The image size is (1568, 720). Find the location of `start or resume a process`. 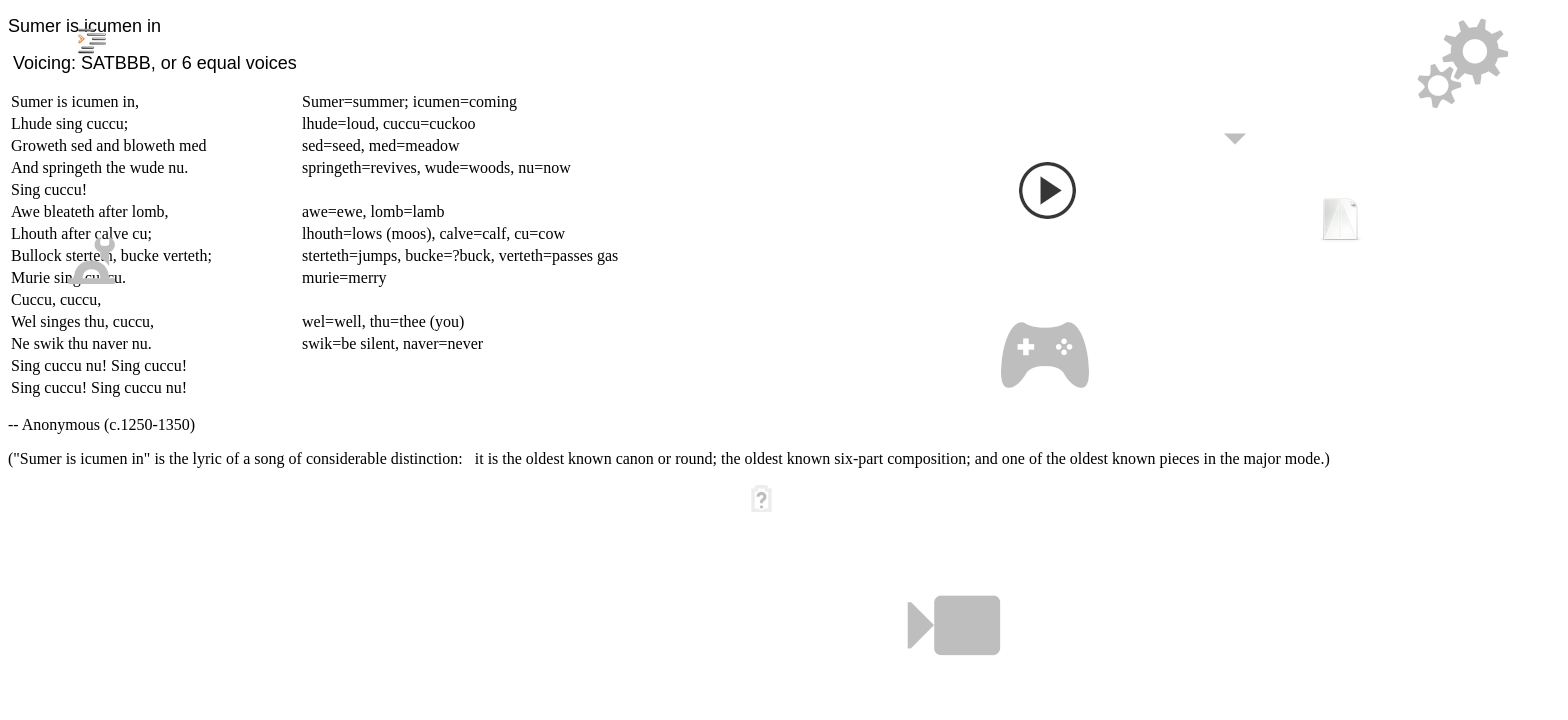

start or resume a process is located at coordinates (1047, 190).